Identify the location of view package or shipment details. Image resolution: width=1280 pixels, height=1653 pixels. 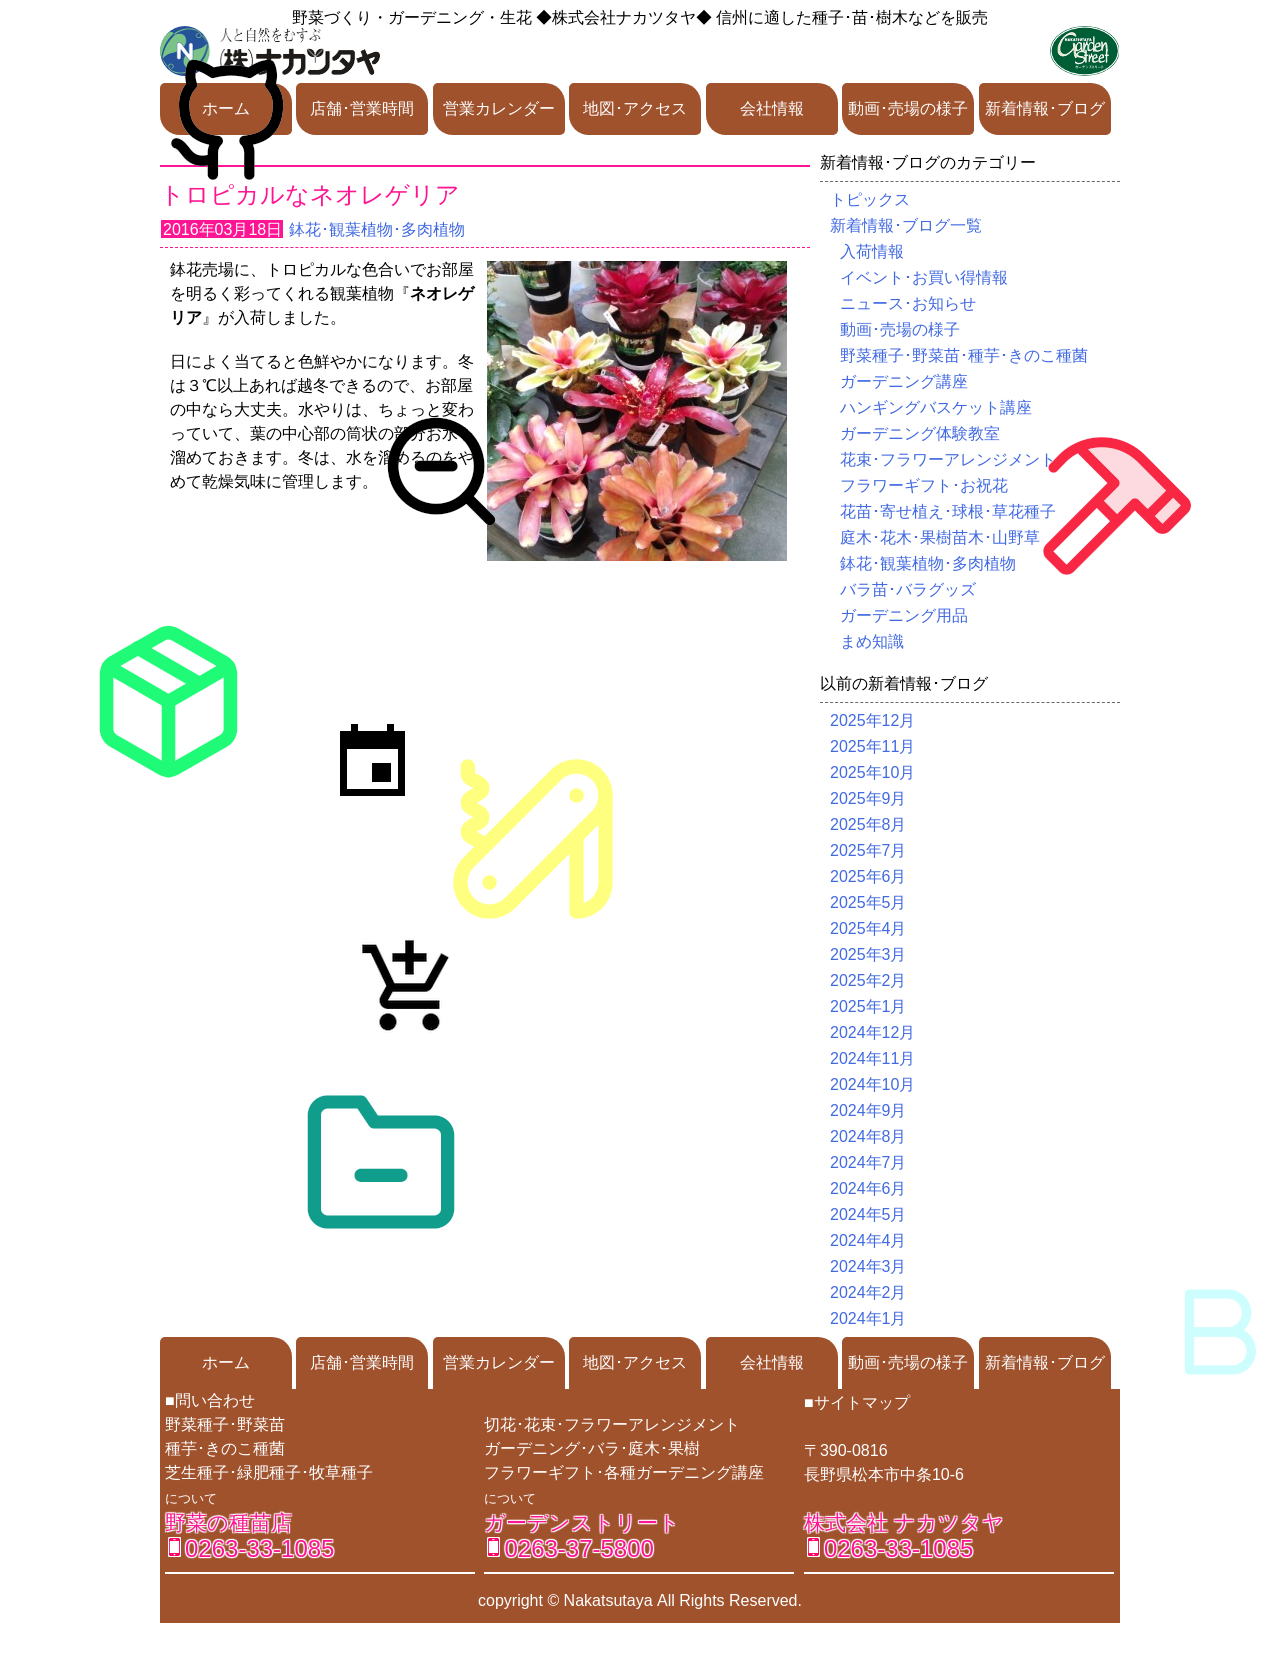
(168, 701).